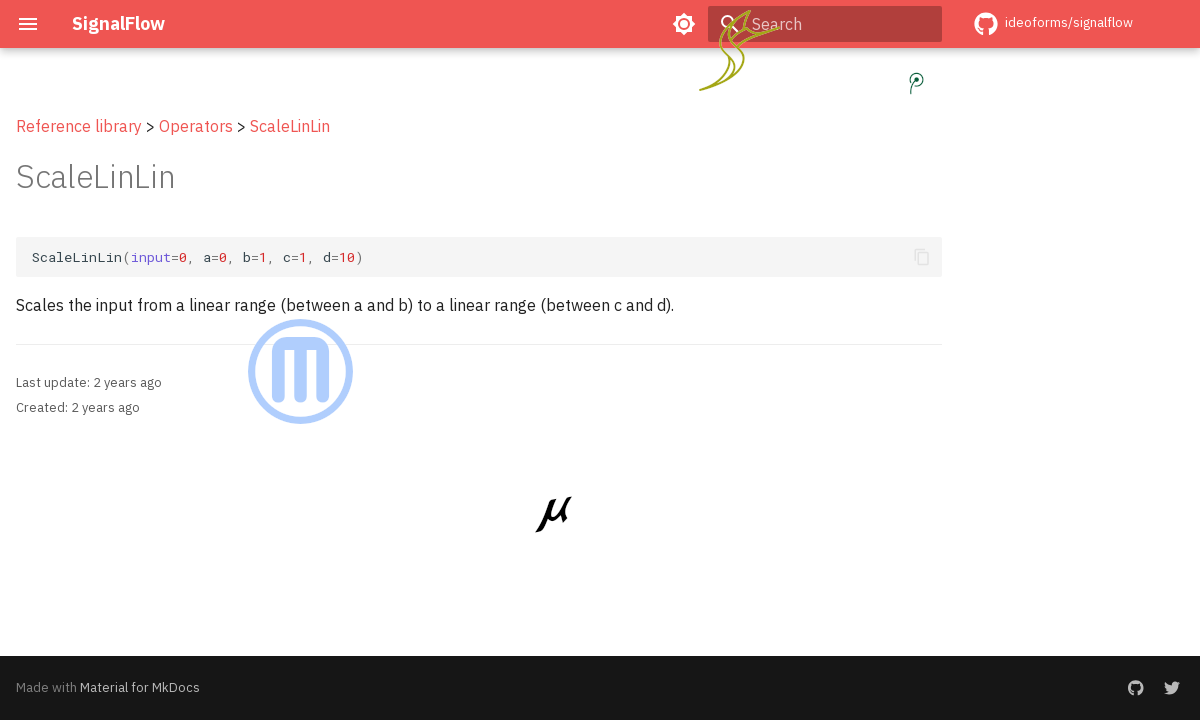 This screenshot has height=720, width=1200. Describe the element at coordinates (300, 371) in the screenshot. I see `makerbot logo` at that location.